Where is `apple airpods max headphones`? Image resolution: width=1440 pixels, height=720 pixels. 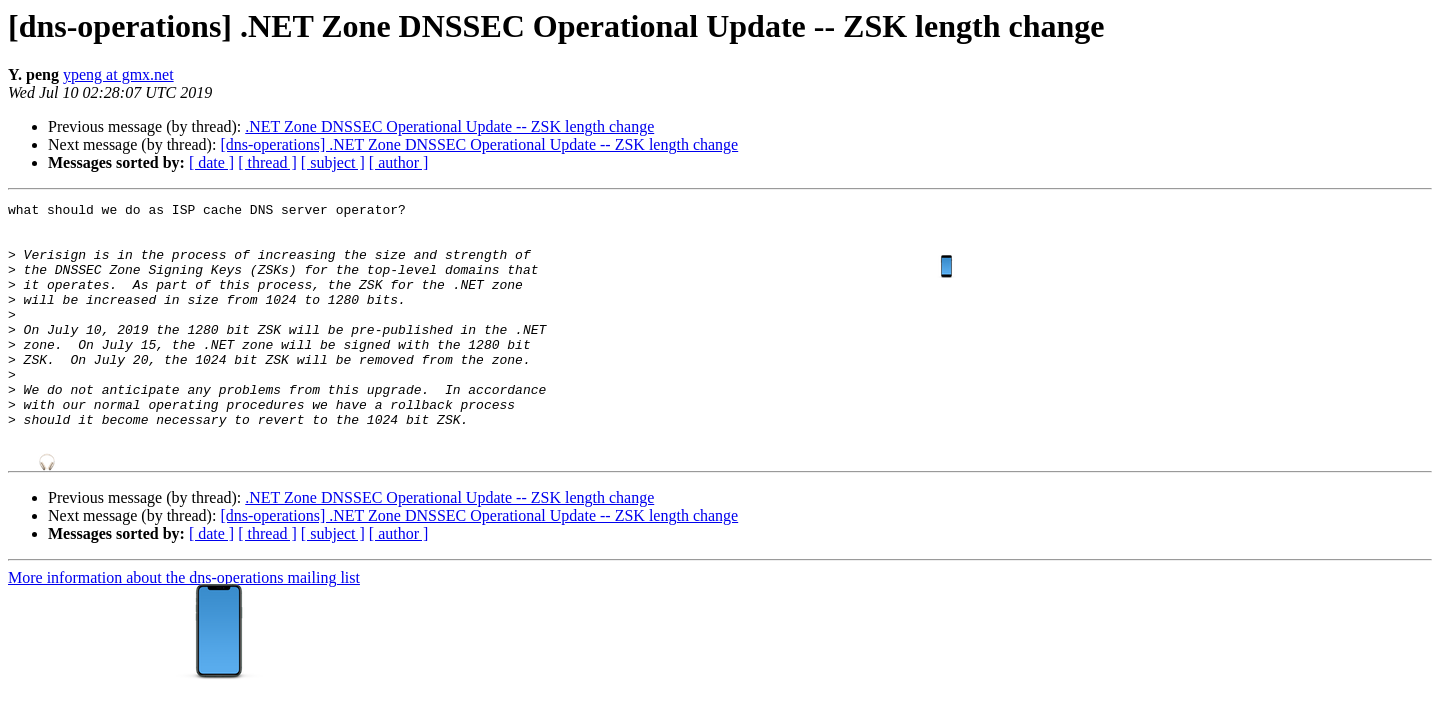 apple airpods max headphones is located at coordinates (47, 462).